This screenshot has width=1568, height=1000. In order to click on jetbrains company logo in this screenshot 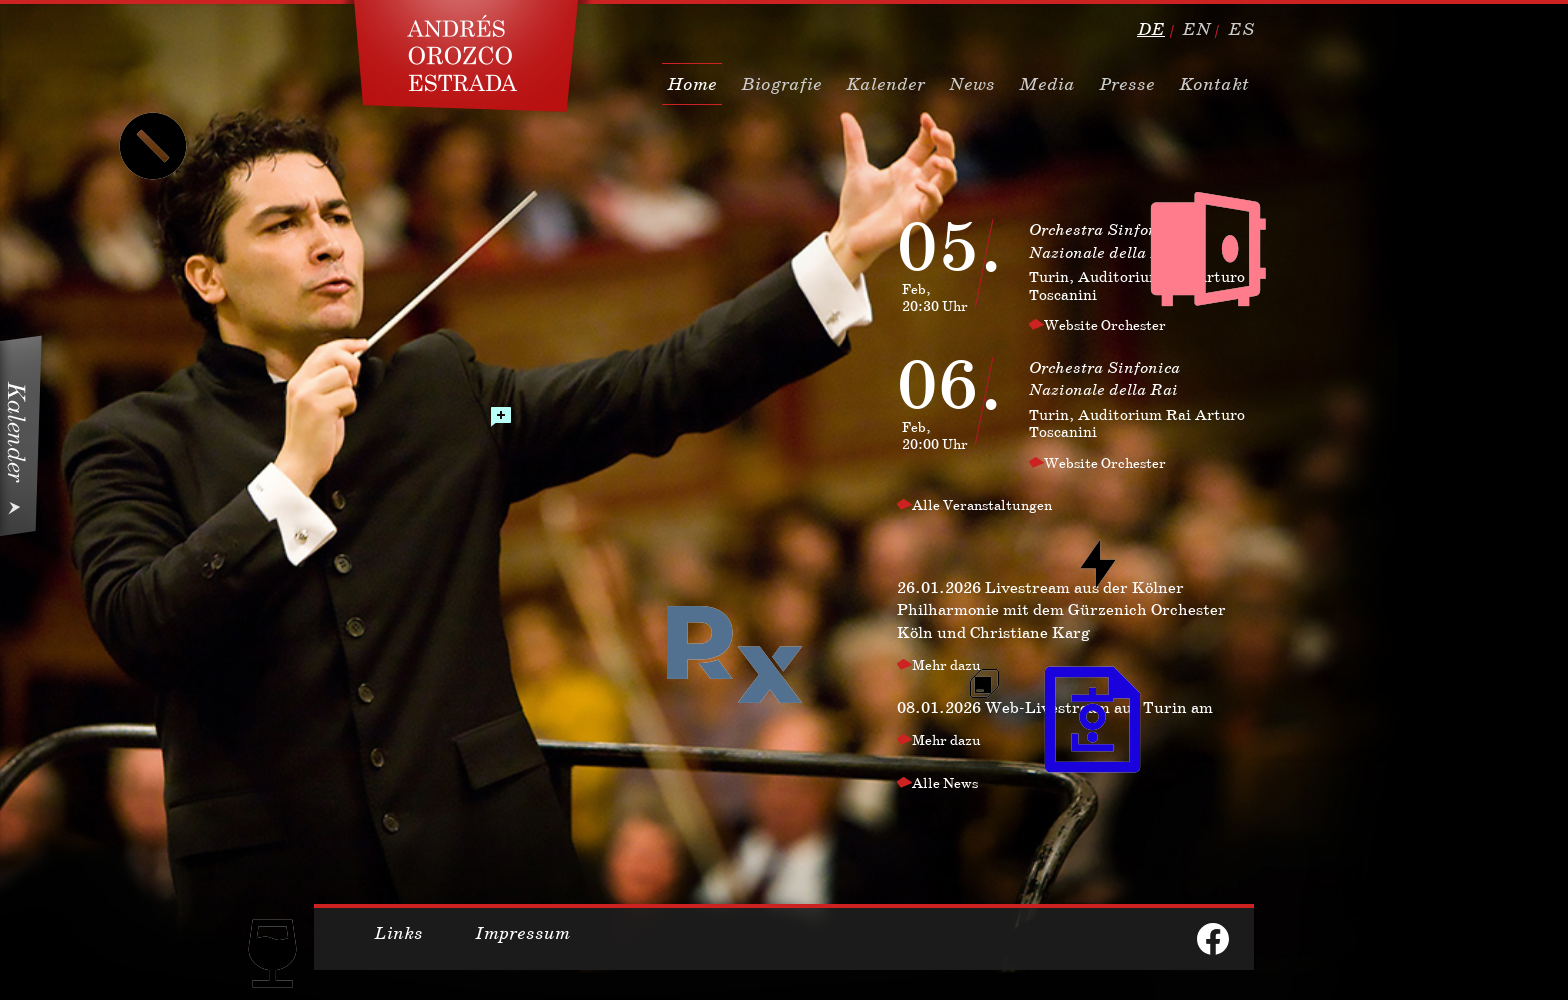, I will do `click(984, 683)`.